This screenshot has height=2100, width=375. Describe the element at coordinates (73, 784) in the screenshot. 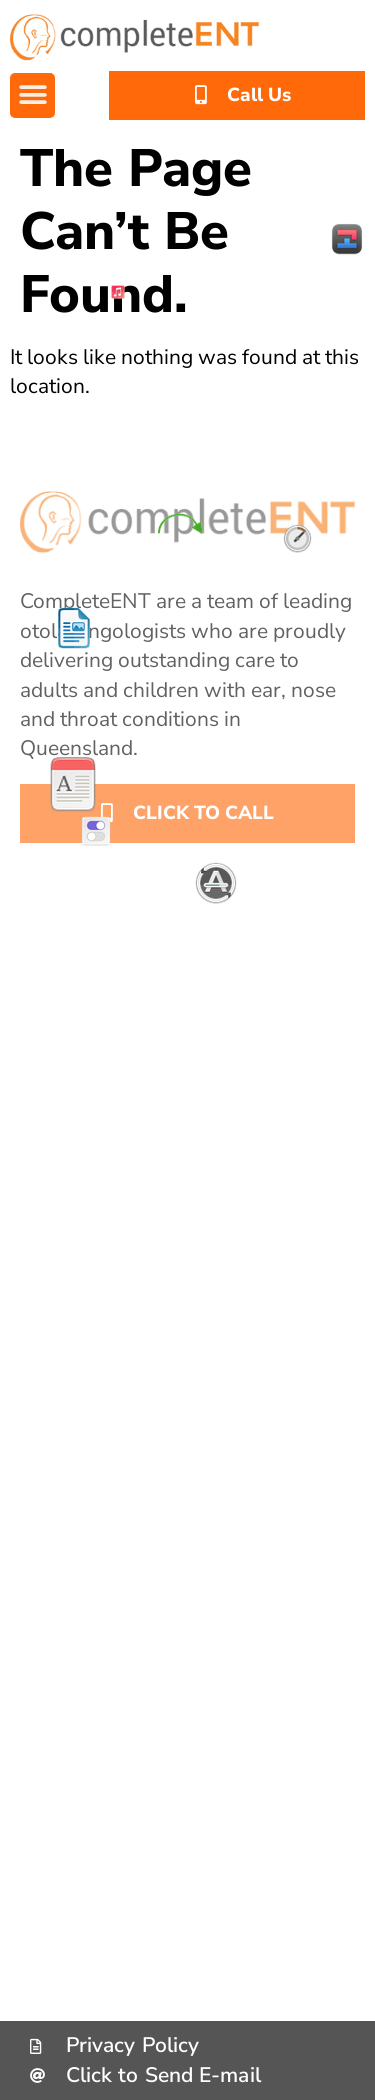

I see `open ebook reader application` at that location.